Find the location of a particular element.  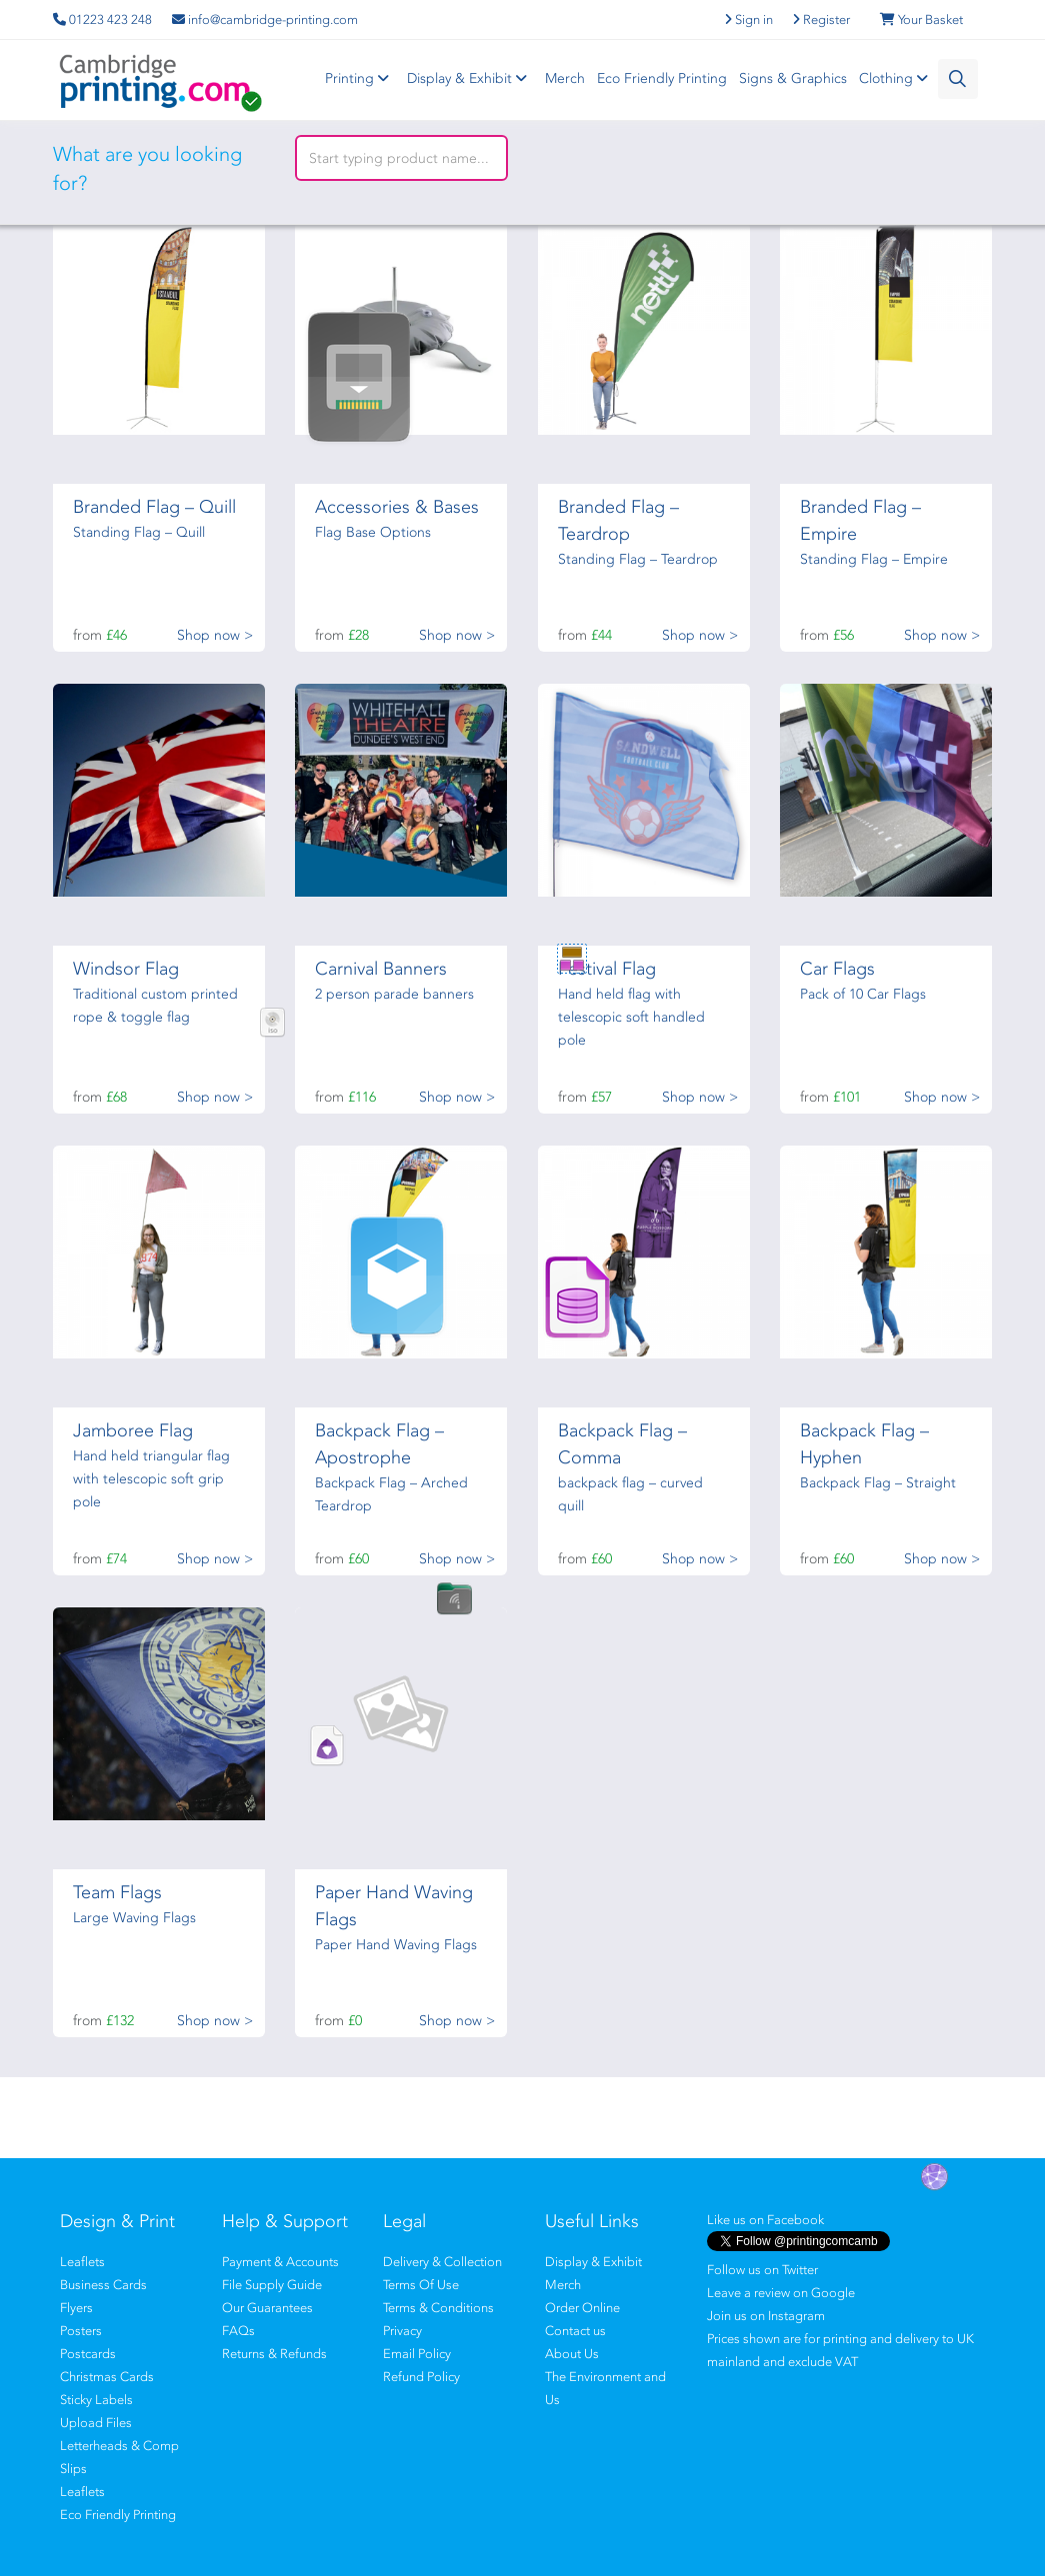

a flatpak application package file is located at coordinates (397, 1276).